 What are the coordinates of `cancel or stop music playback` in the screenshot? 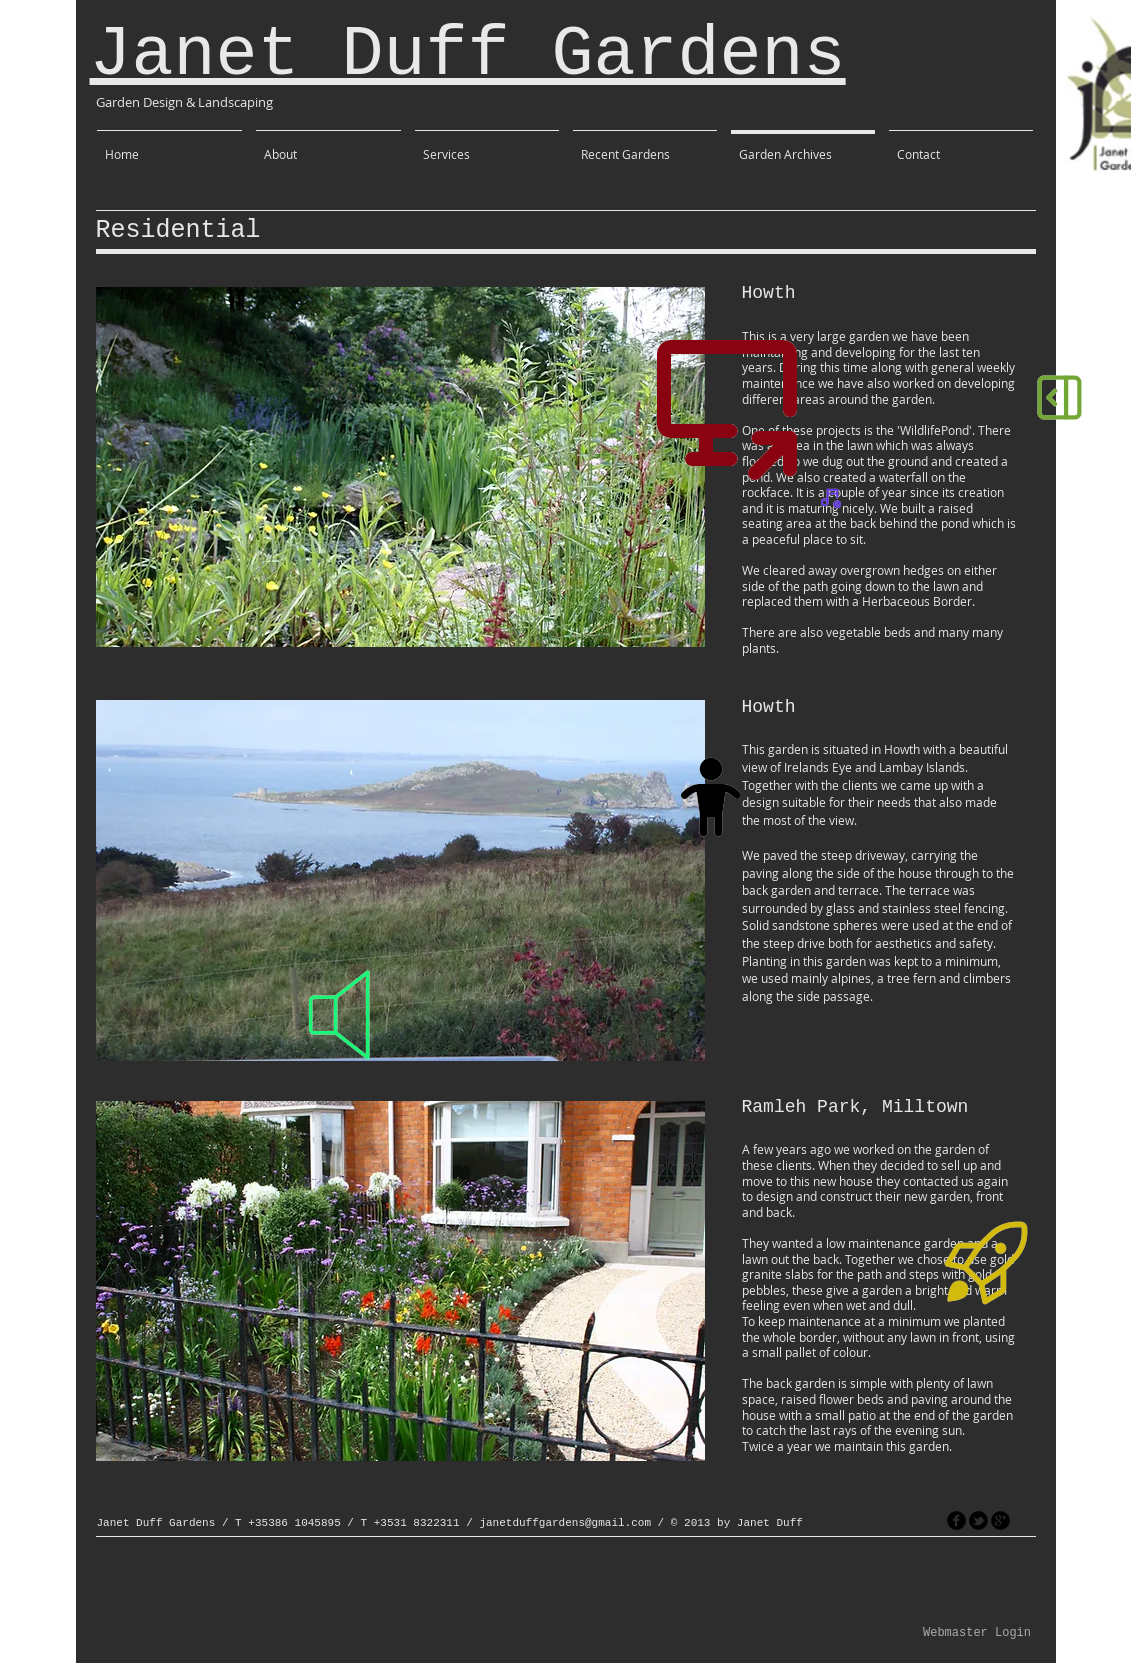 It's located at (830, 497).